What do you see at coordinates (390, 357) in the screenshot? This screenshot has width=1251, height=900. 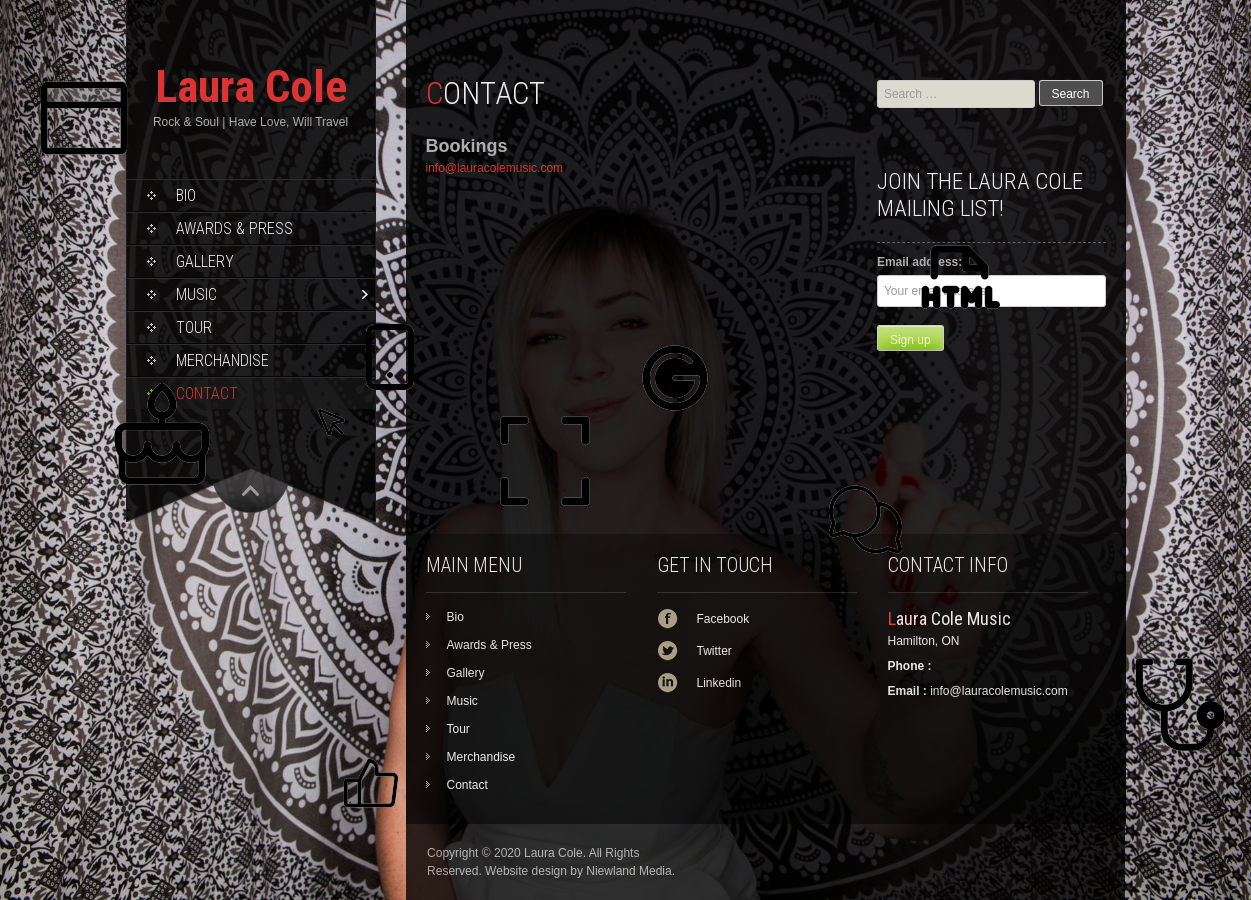 I see `access mobile device settings` at bounding box center [390, 357].